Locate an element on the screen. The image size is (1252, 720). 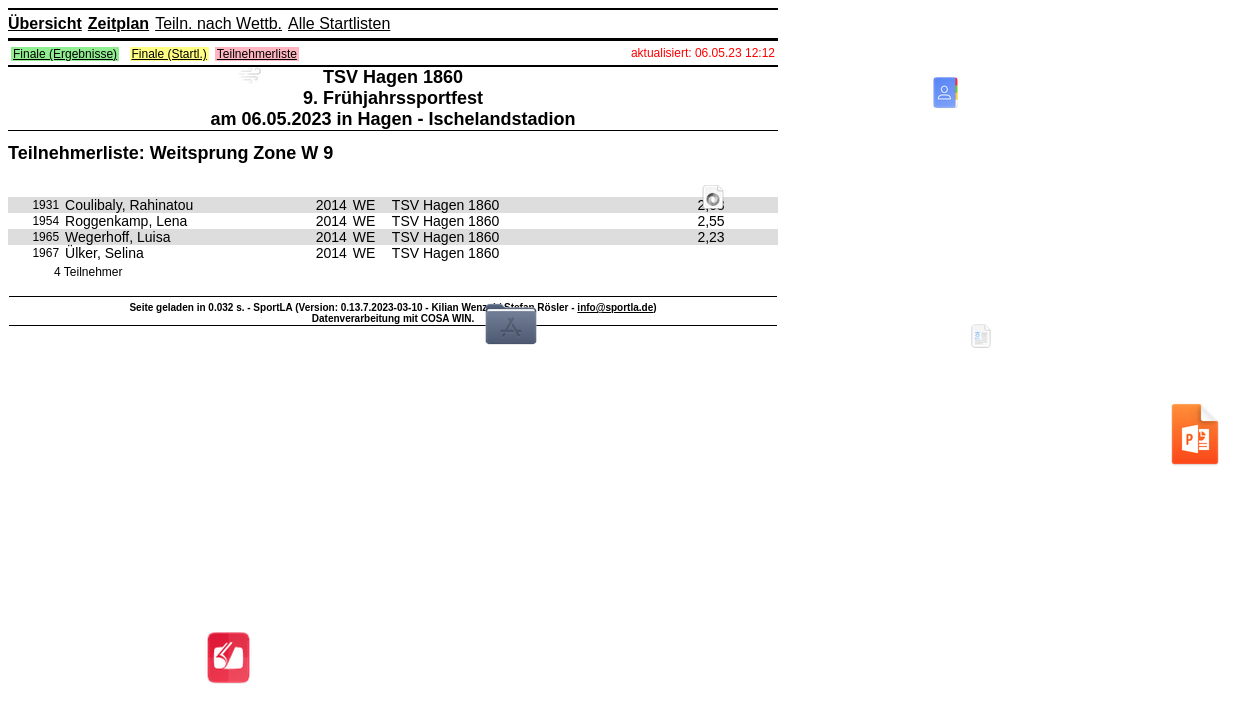
a Microsoft PowerPoint file is located at coordinates (1195, 434).